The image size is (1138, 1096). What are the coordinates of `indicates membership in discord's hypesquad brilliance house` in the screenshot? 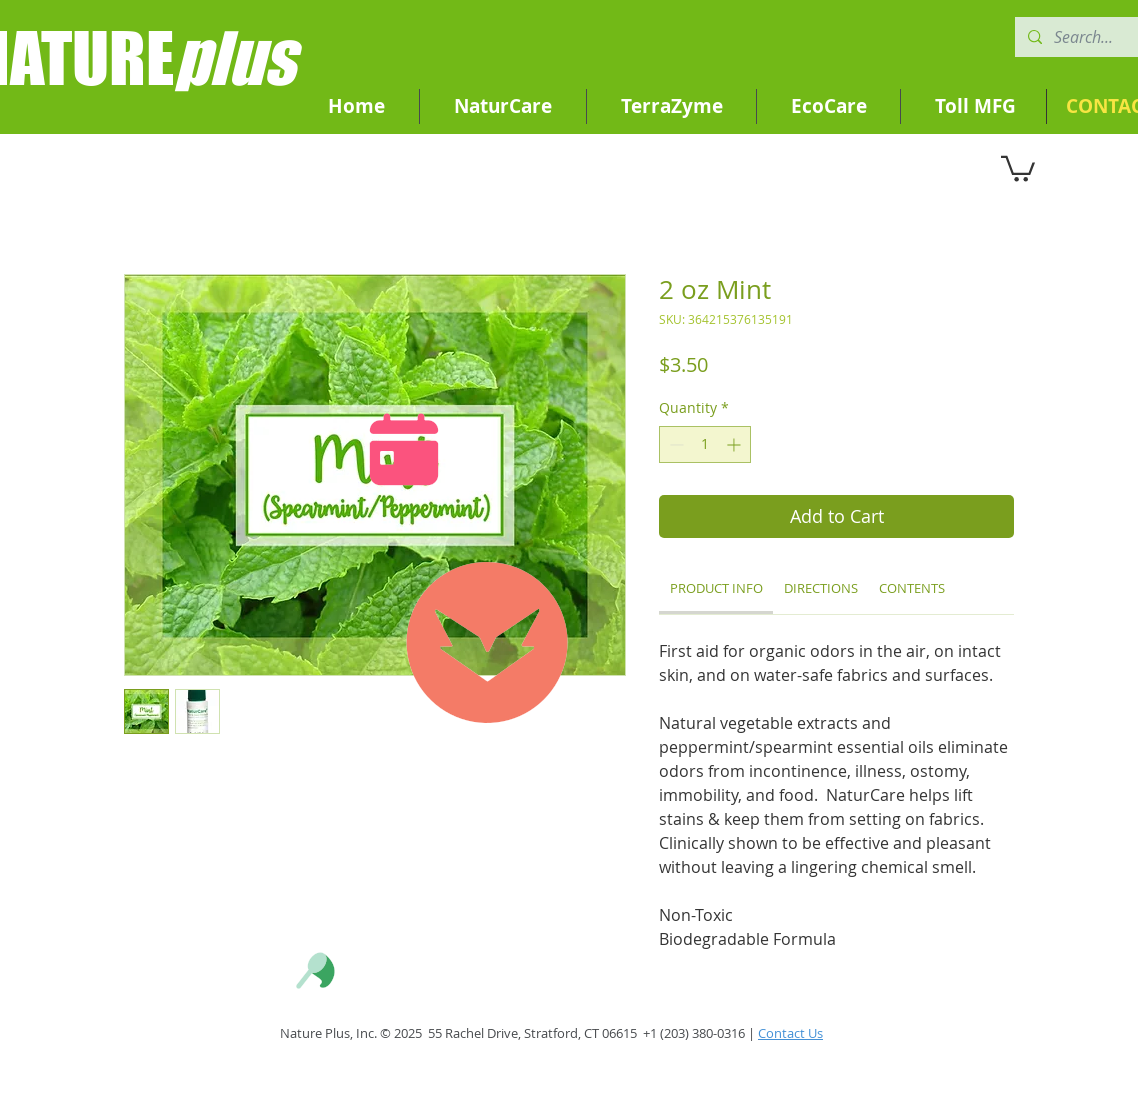 It's located at (487, 642).